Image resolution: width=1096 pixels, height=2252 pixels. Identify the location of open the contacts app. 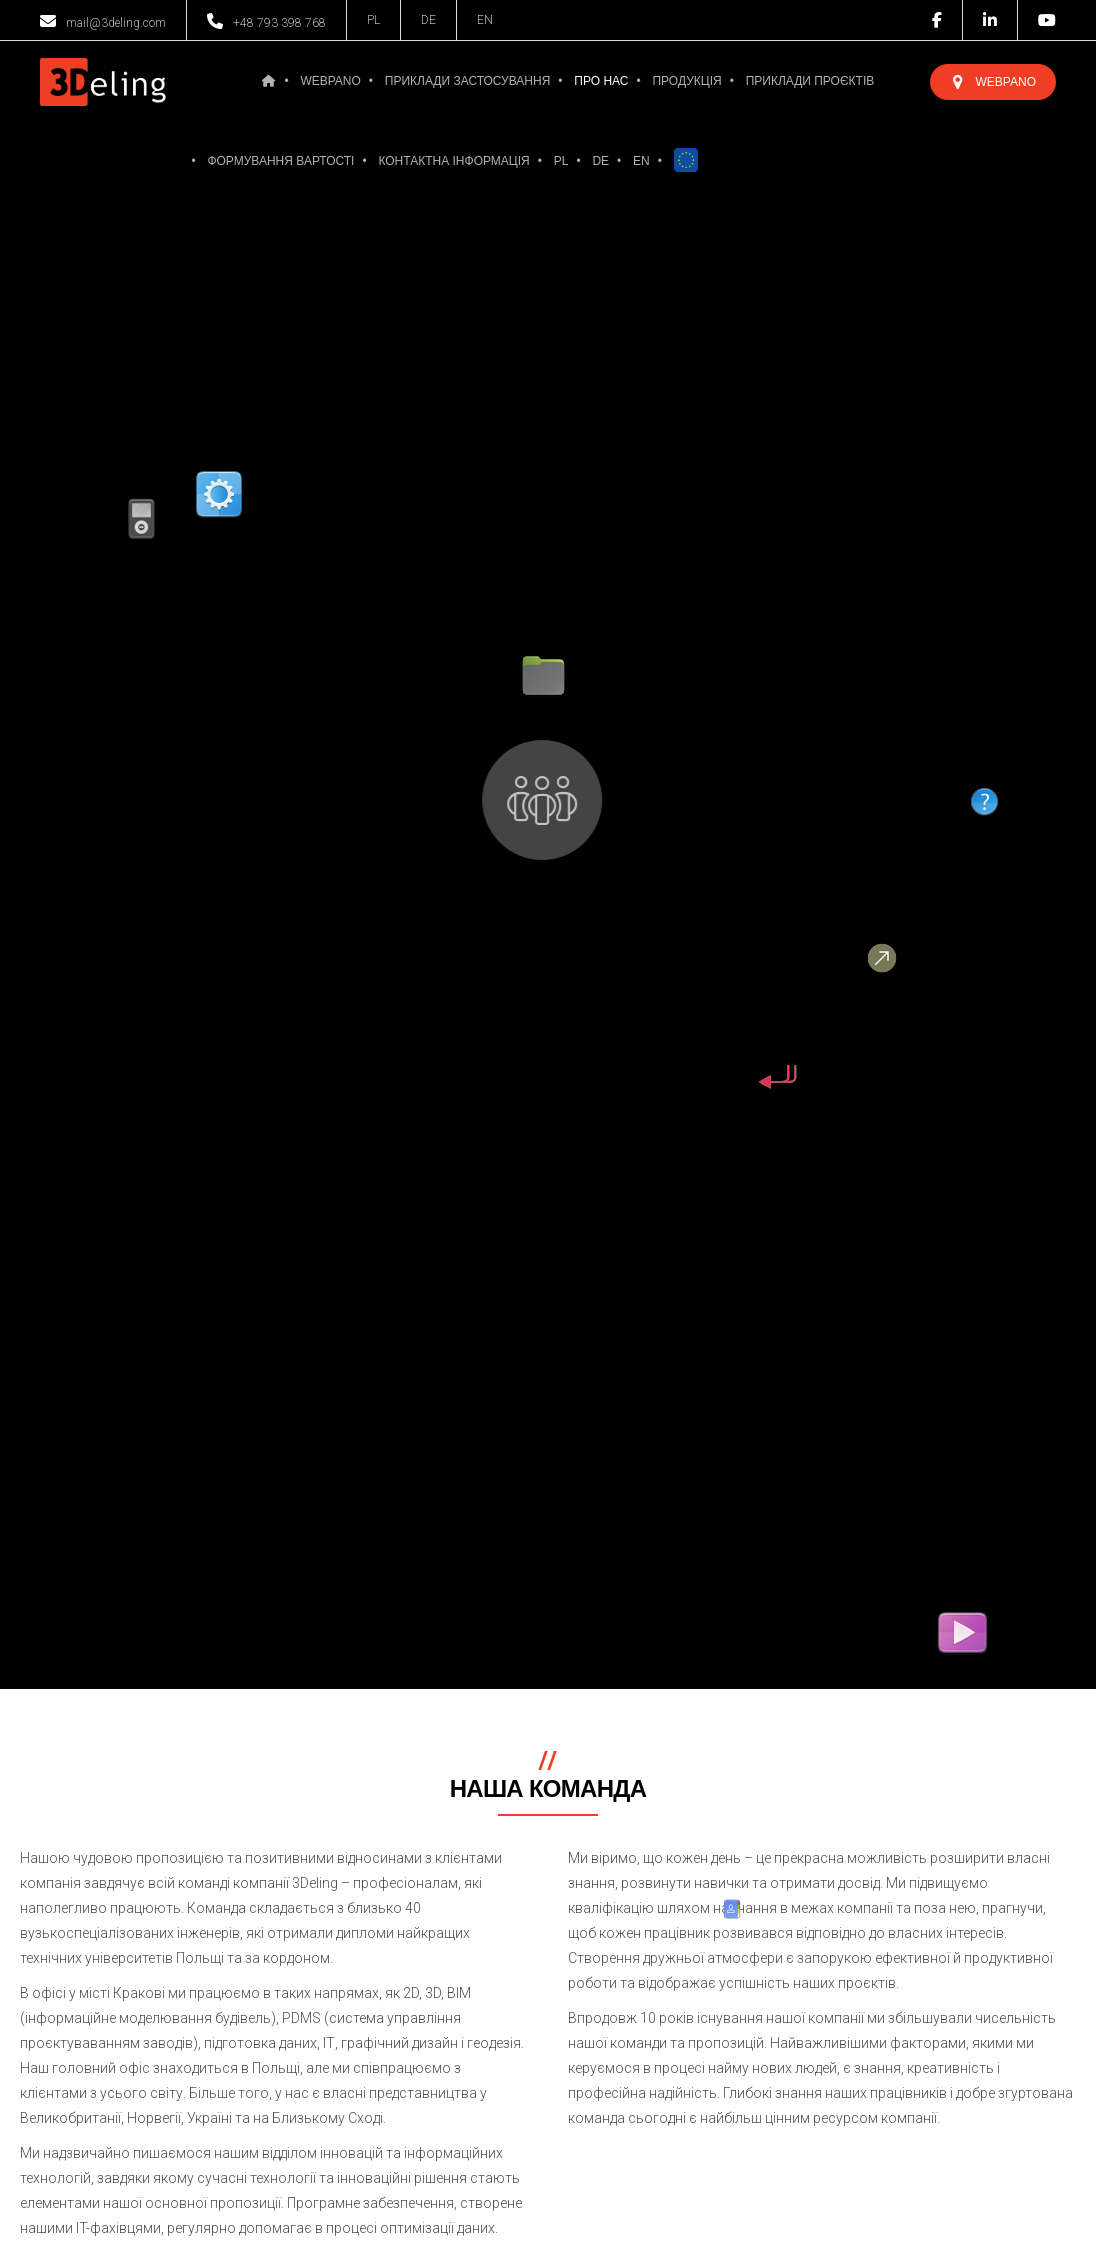
(732, 1909).